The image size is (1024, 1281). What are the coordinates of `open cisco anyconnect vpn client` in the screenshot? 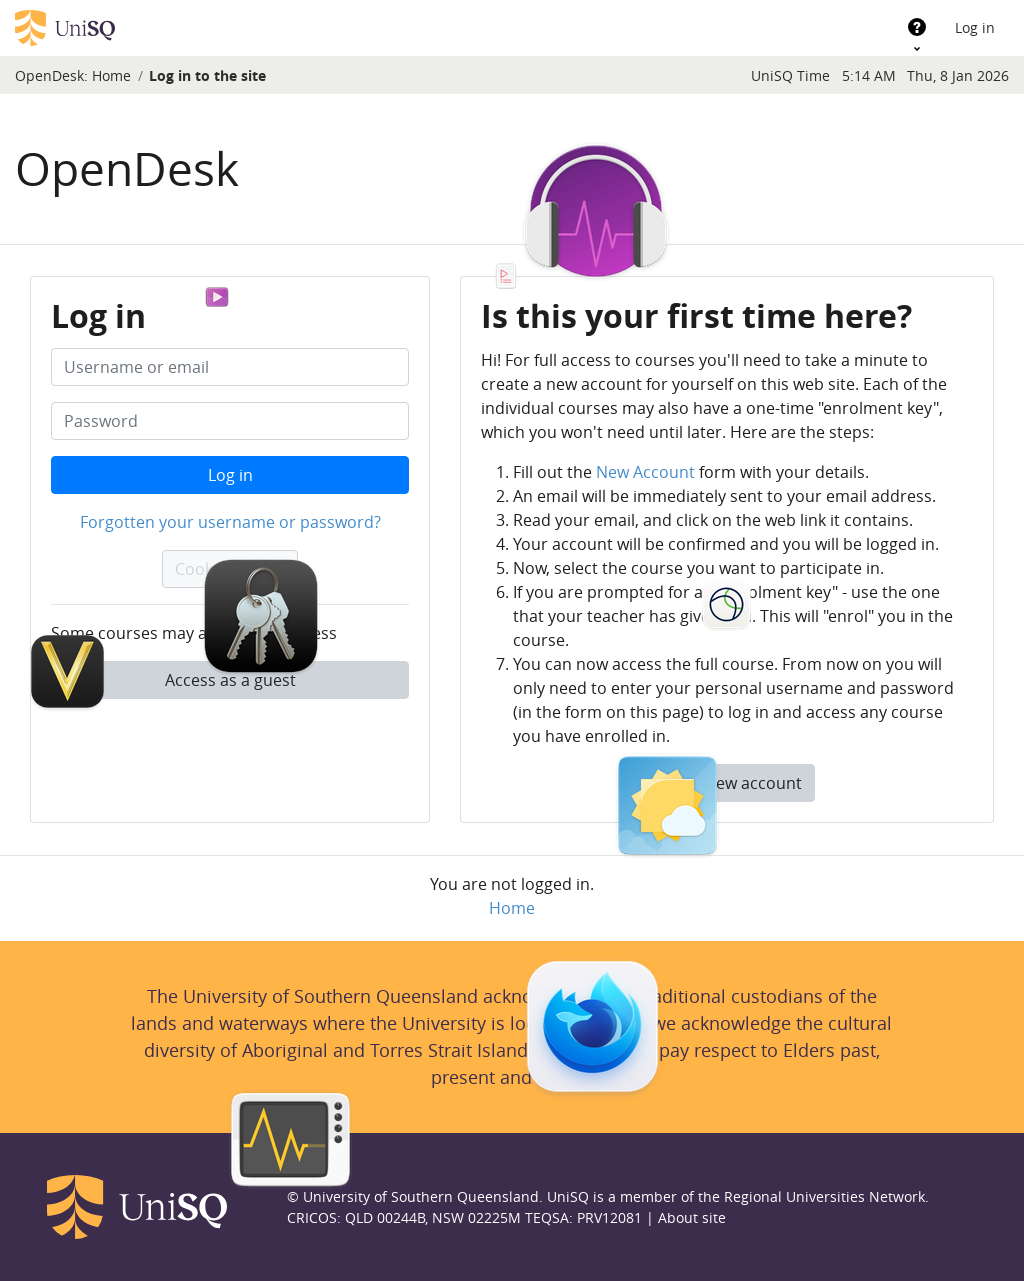 It's located at (726, 604).